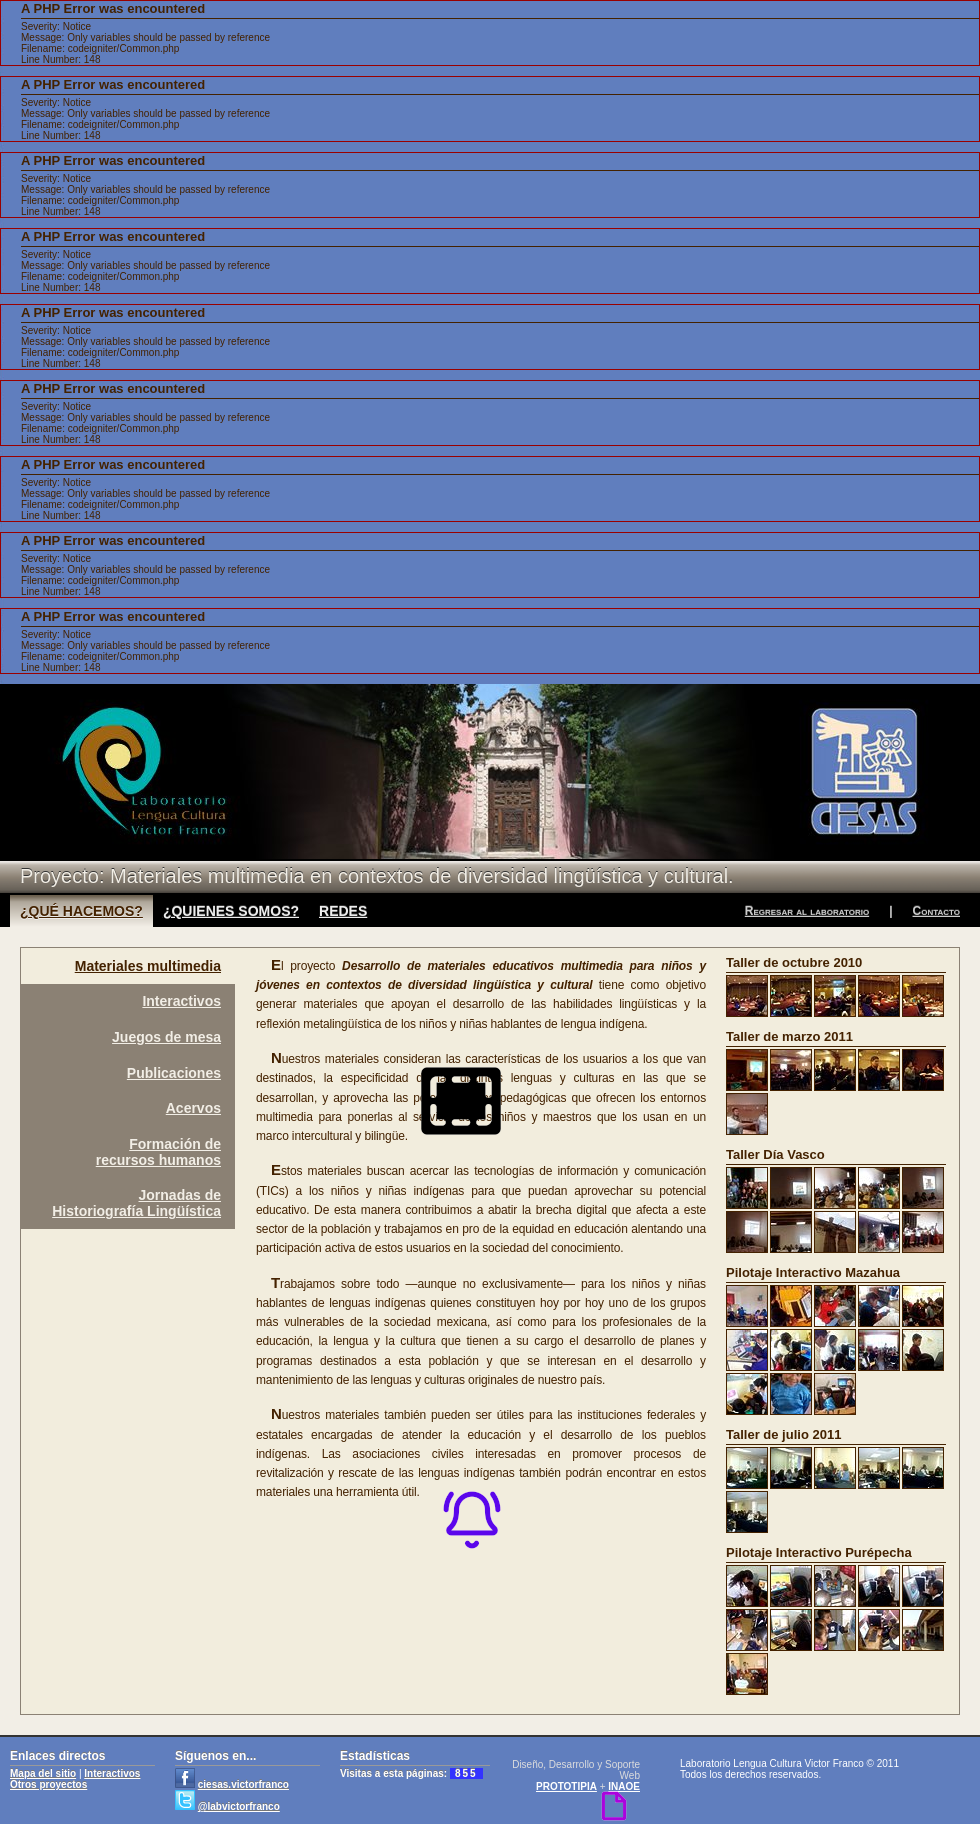  I want to click on view or open a file, so click(614, 1806).